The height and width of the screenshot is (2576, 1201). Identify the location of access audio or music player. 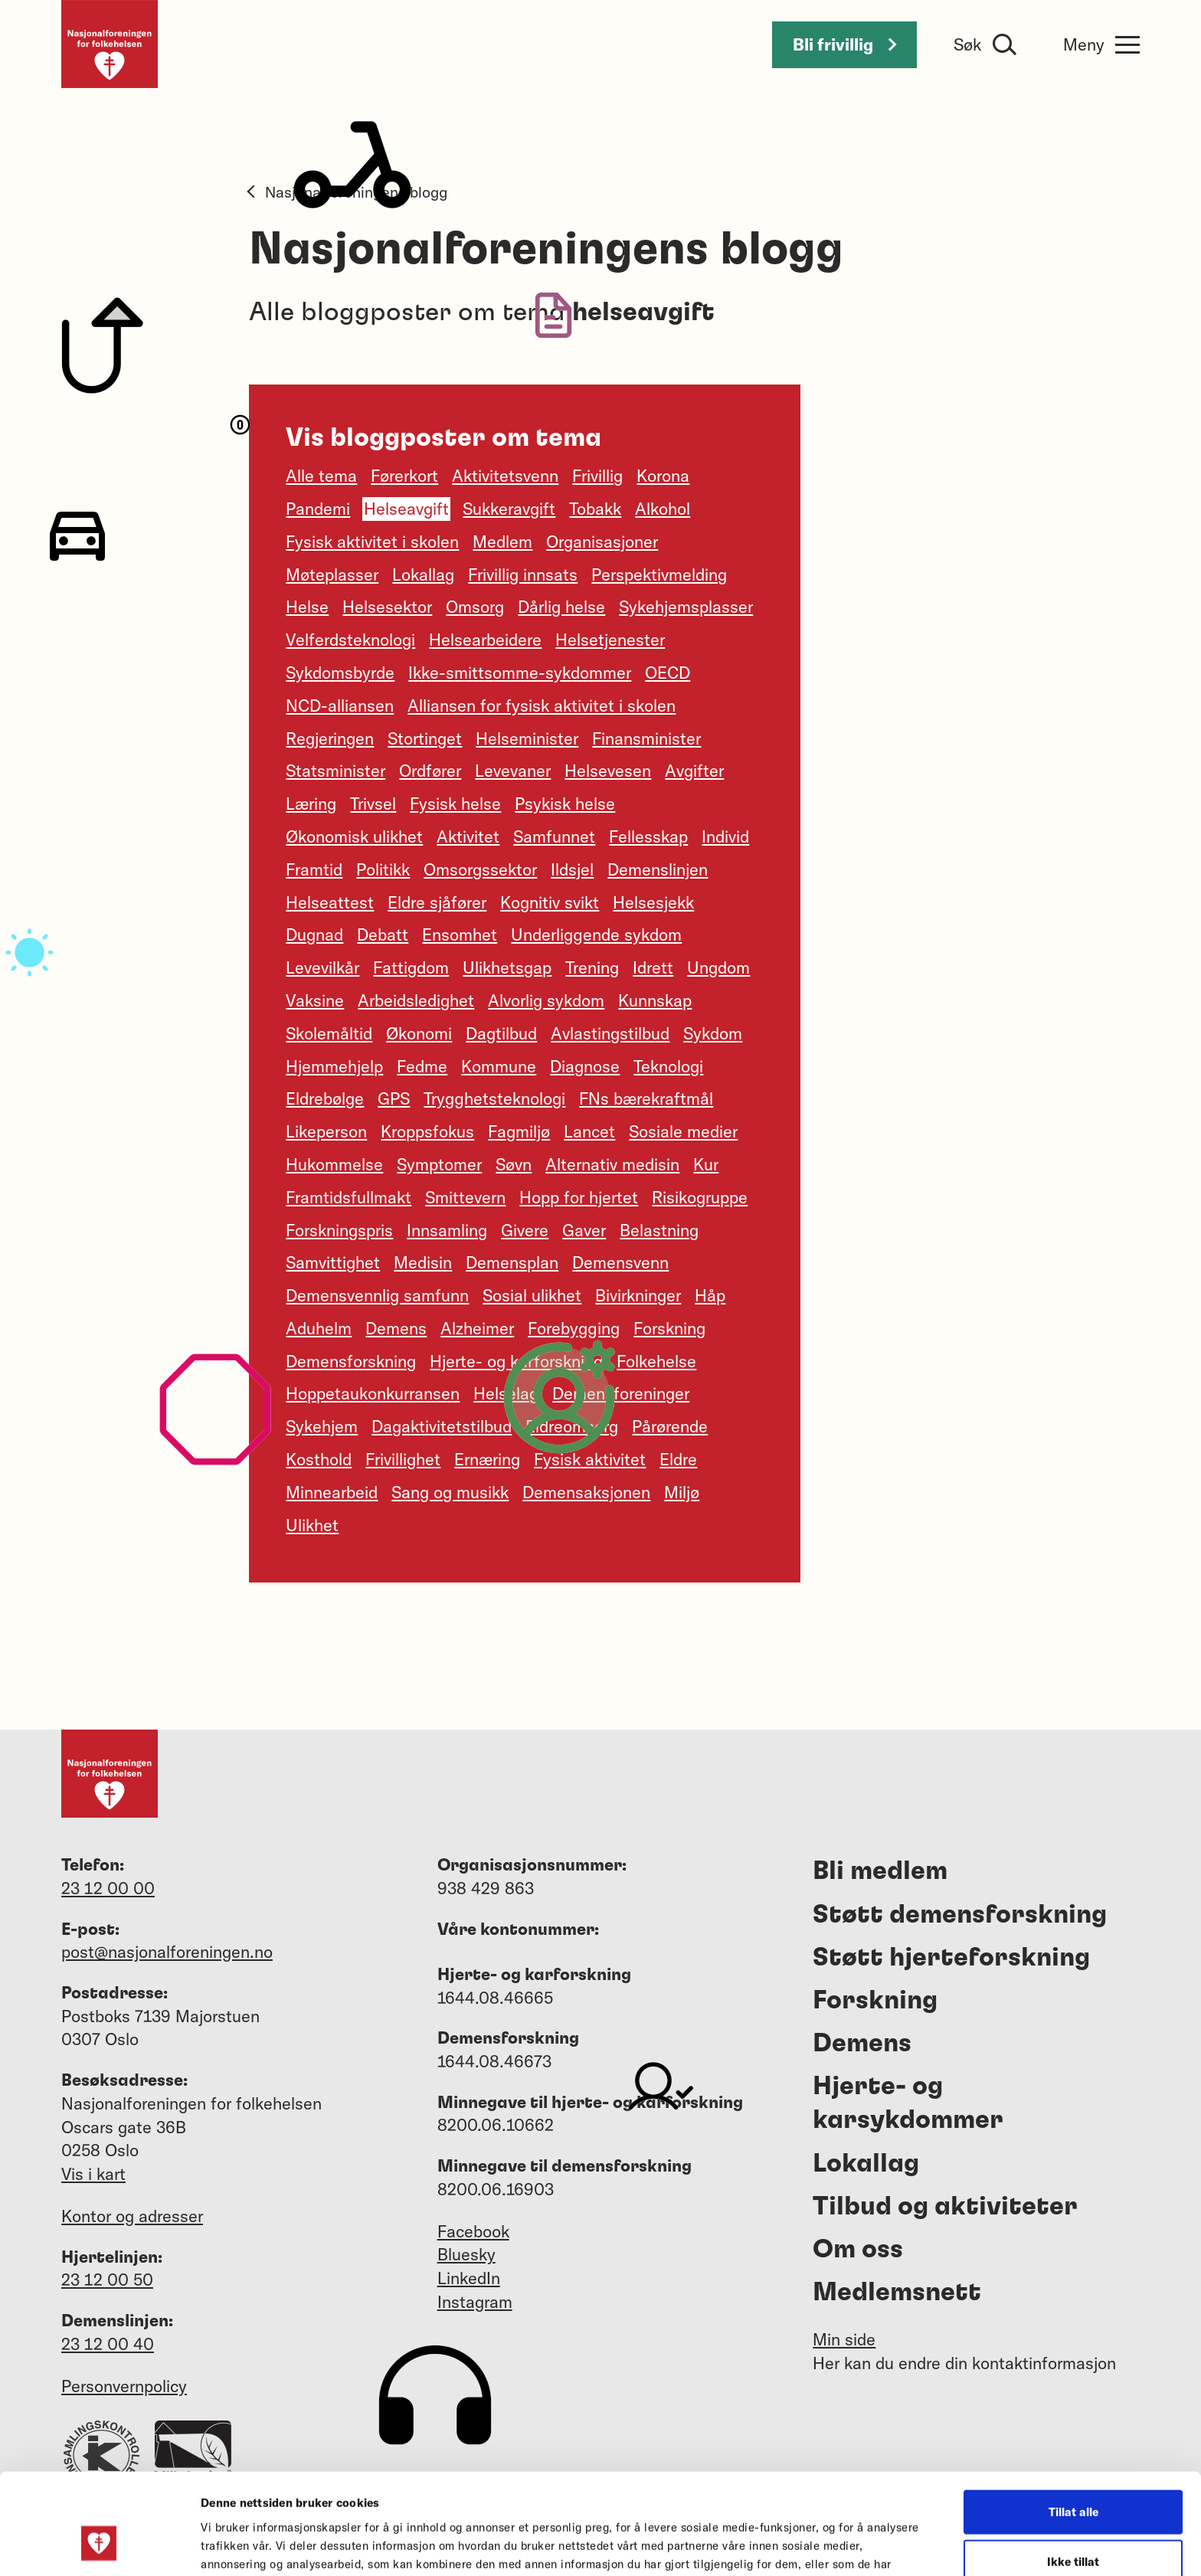
(435, 2401).